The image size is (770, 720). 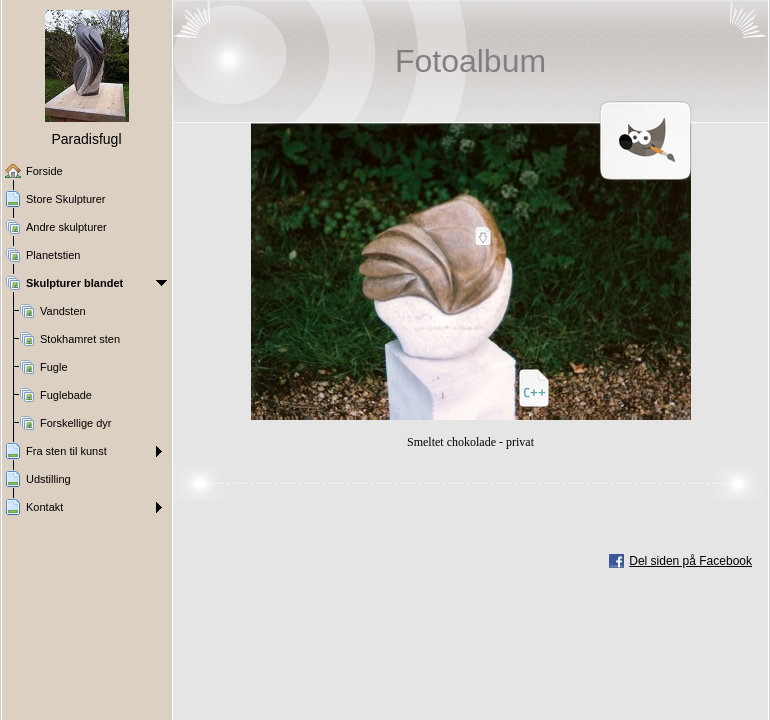 What do you see at coordinates (483, 236) in the screenshot?
I see `install a file or software package` at bounding box center [483, 236].